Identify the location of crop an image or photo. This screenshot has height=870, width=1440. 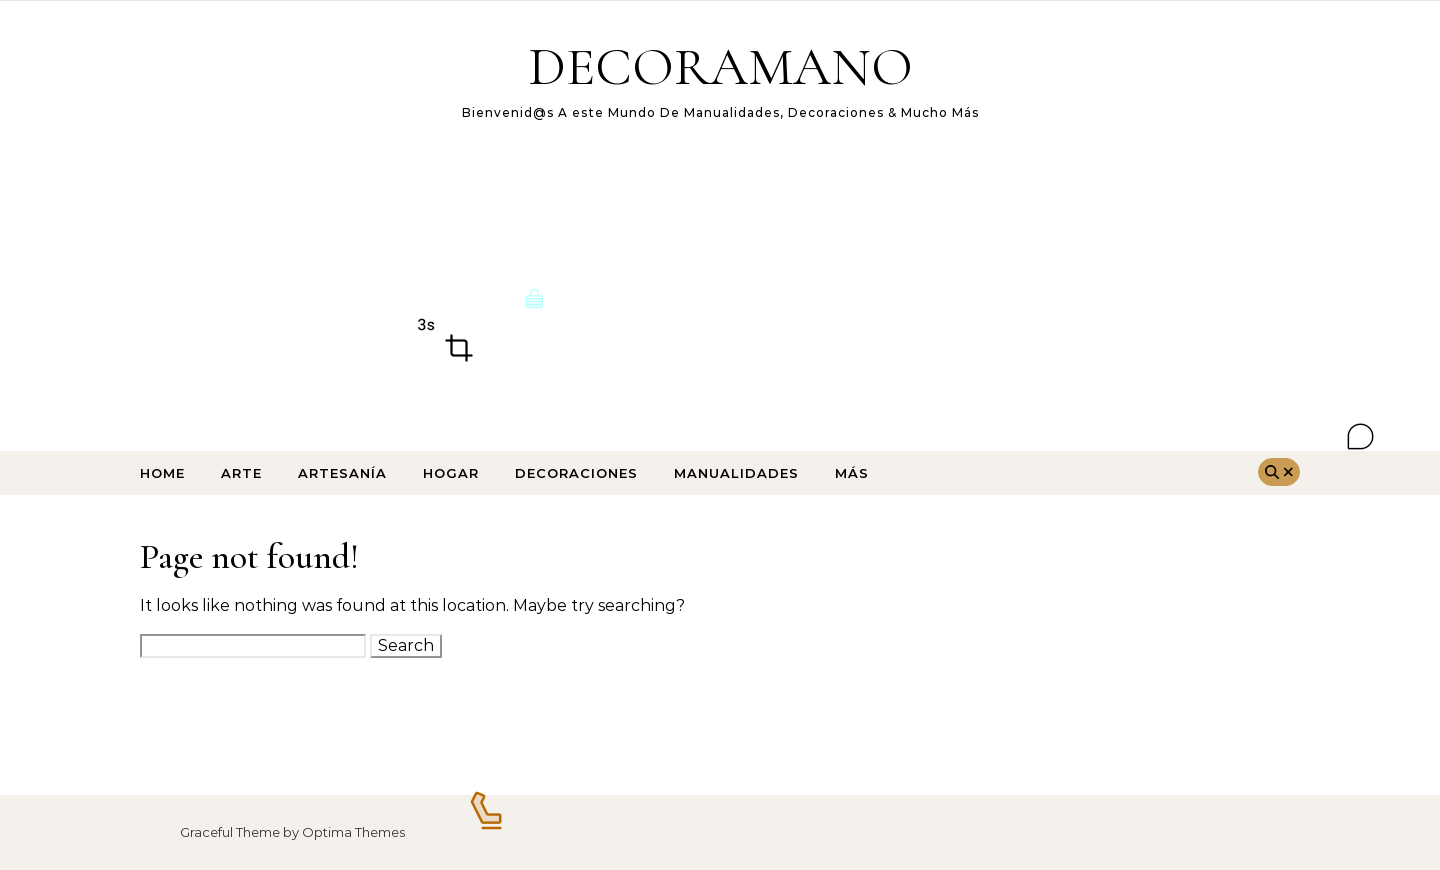
(459, 348).